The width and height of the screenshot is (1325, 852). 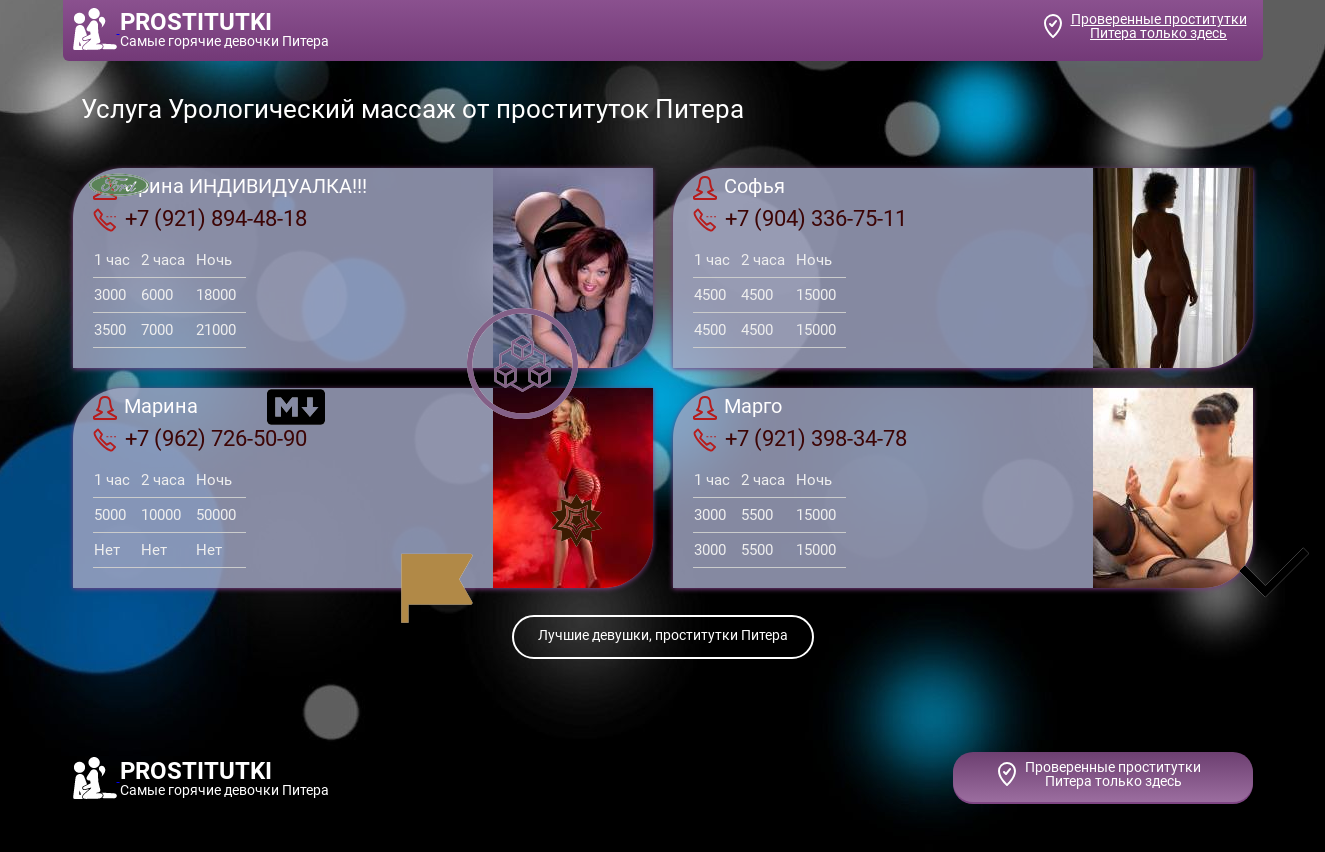 What do you see at coordinates (296, 407) in the screenshot?
I see `indicates markdown formatting is supported` at bounding box center [296, 407].